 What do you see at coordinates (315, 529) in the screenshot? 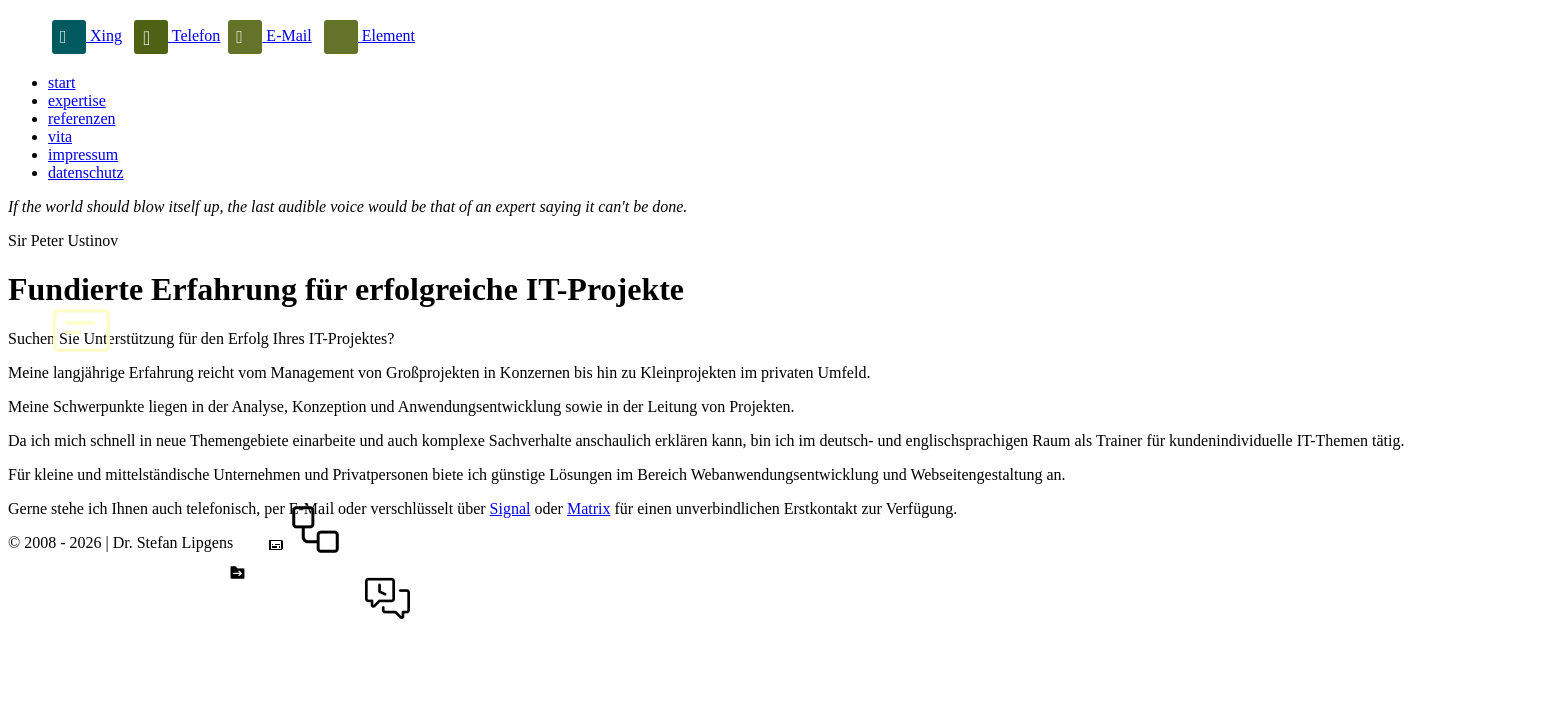
I see `view or manage automated workflows` at bounding box center [315, 529].